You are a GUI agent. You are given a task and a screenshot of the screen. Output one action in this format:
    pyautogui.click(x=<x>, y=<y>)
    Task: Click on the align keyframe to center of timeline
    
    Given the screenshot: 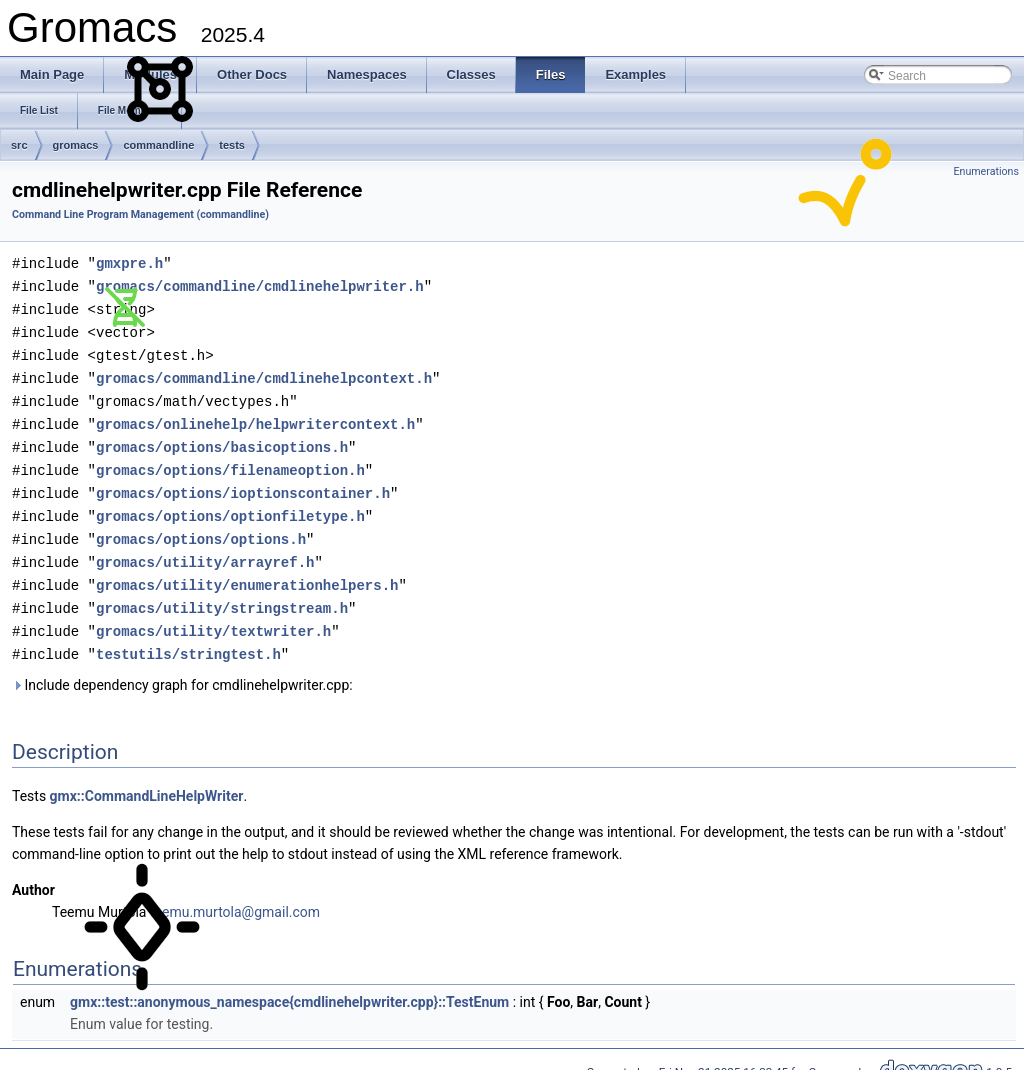 What is the action you would take?
    pyautogui.click(x=142, y=927)
    